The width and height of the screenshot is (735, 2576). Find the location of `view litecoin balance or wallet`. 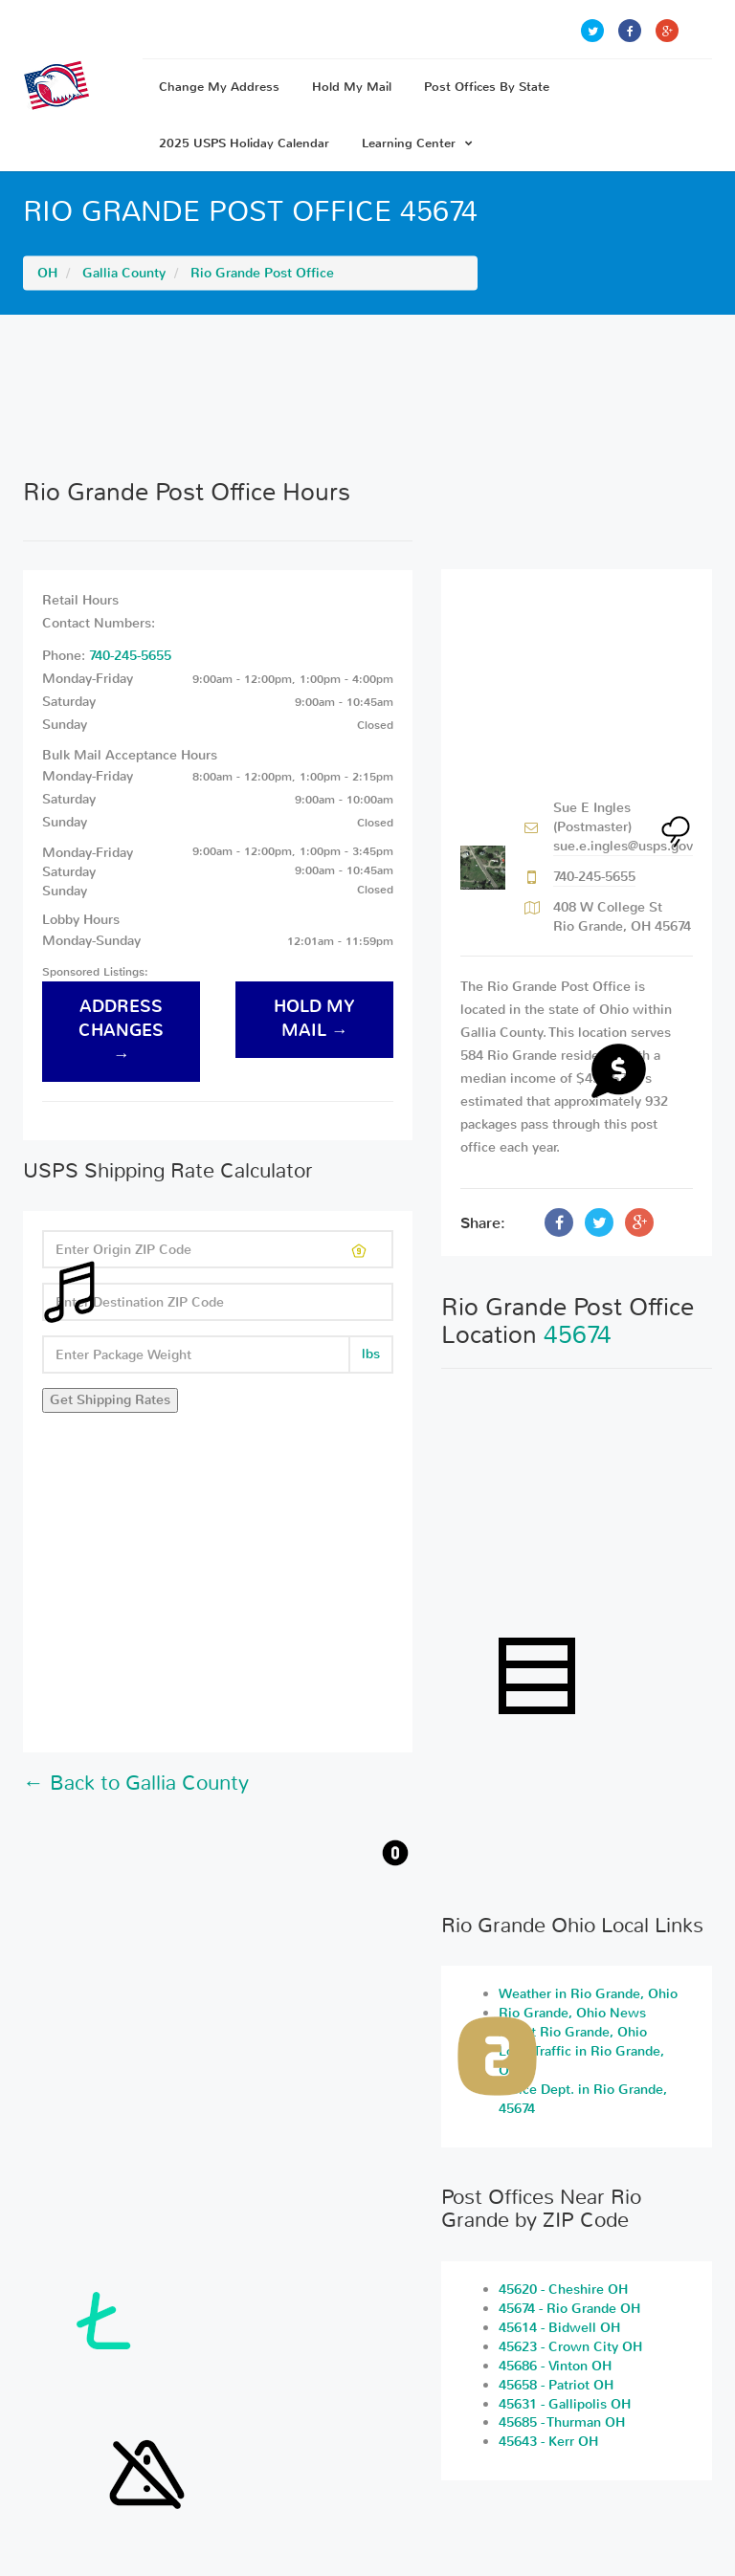

view litecoin balance or wallet is located at coordinates (105, 2321).